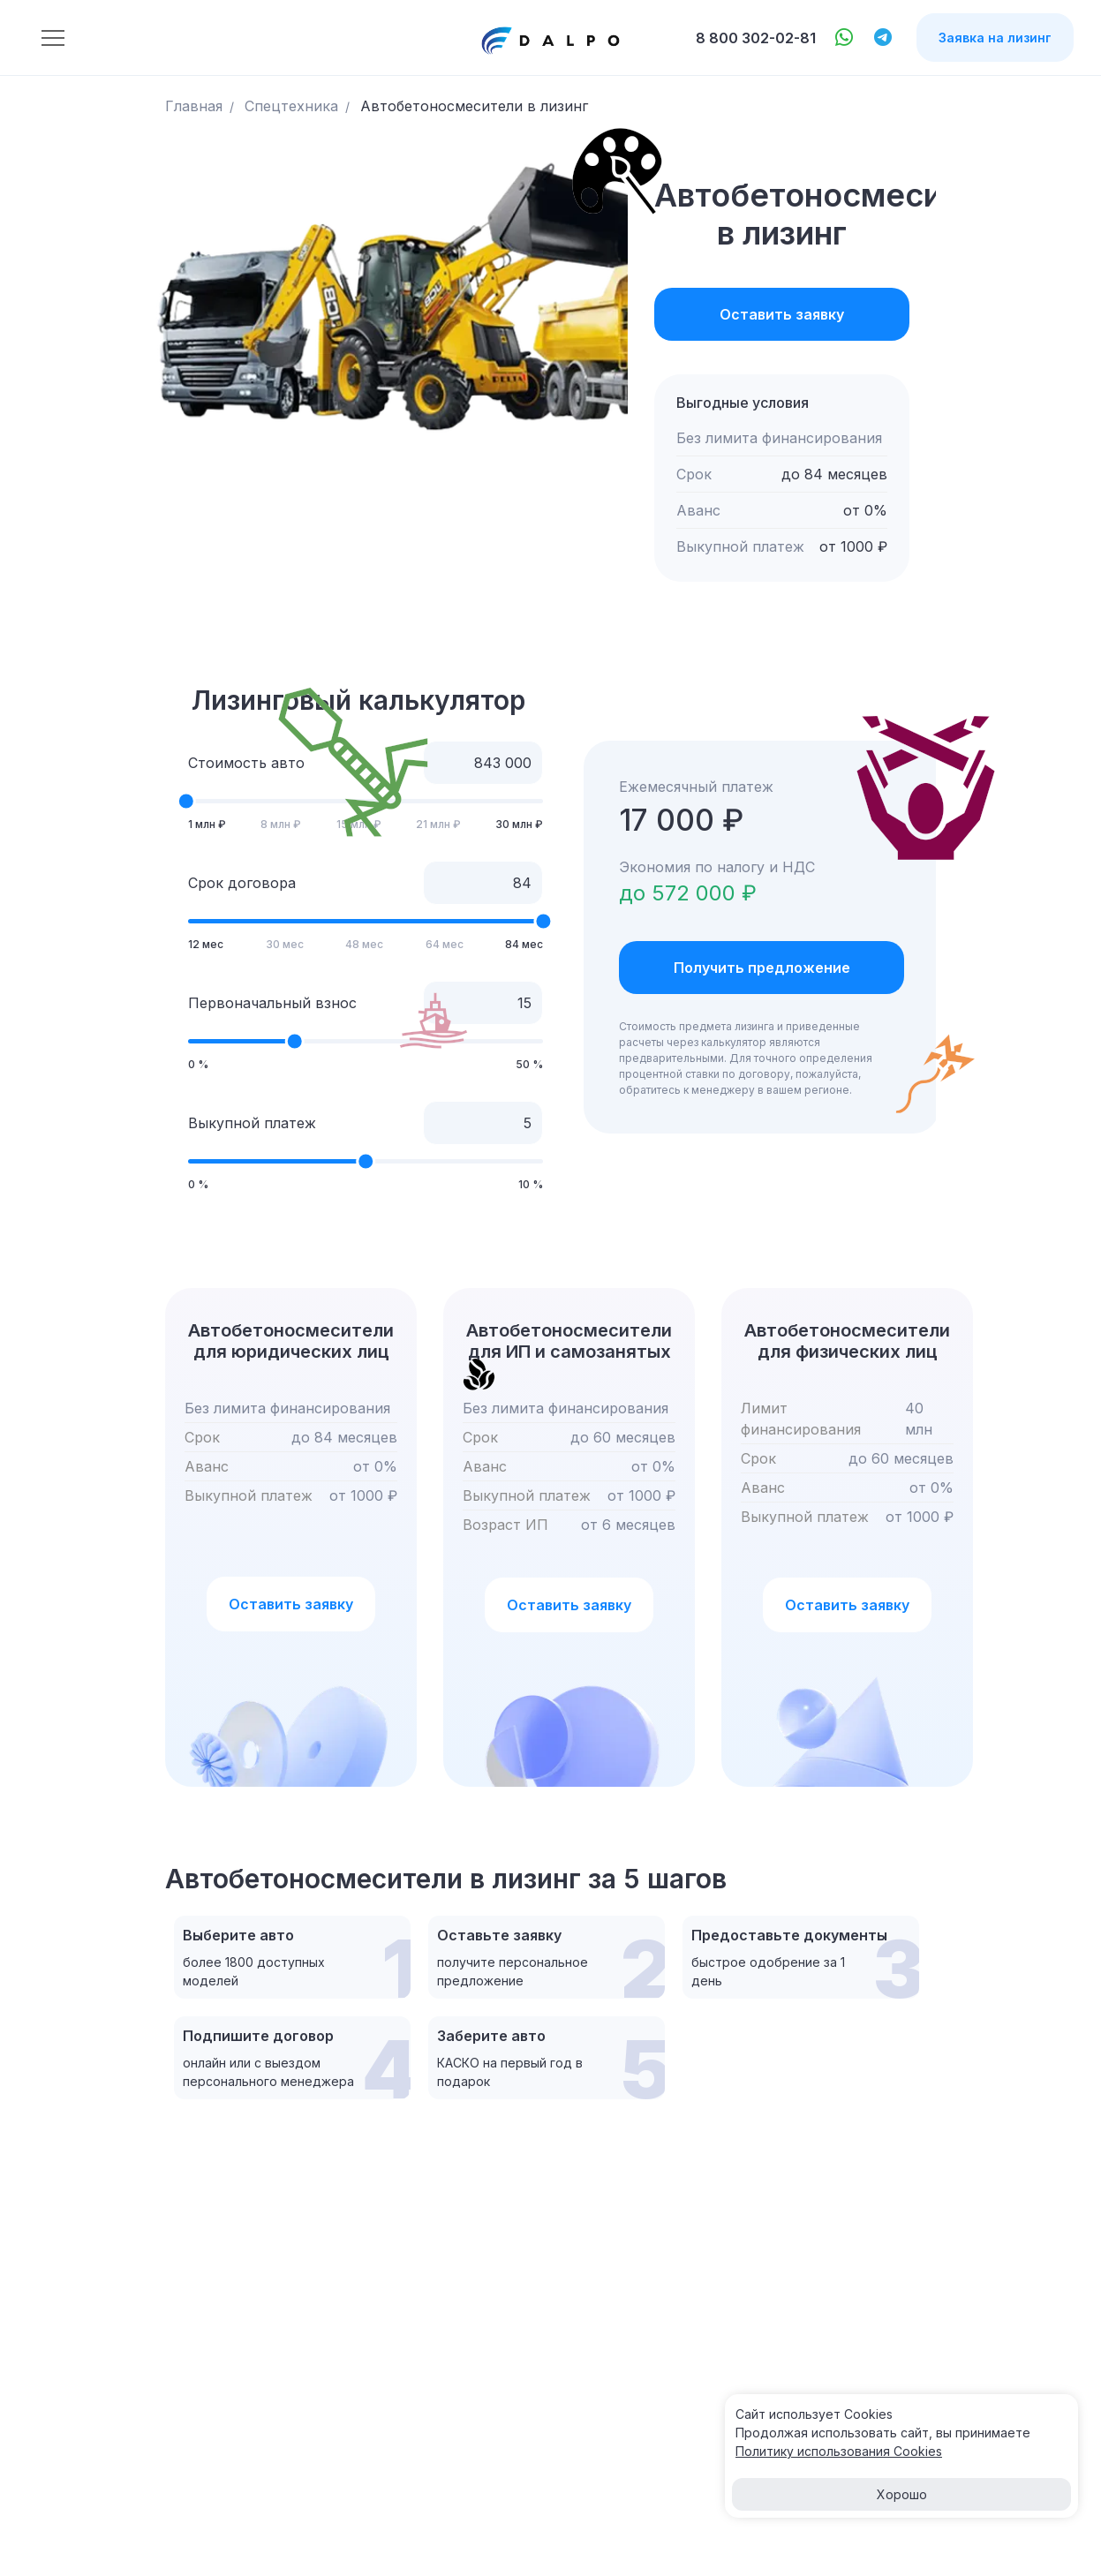 The width and height of the screenshot is (1101, 2576). What do you see at coordinates (616, 170) in the screenshot?
I see `access color or theme customization options` at bounding box center [616, 170].